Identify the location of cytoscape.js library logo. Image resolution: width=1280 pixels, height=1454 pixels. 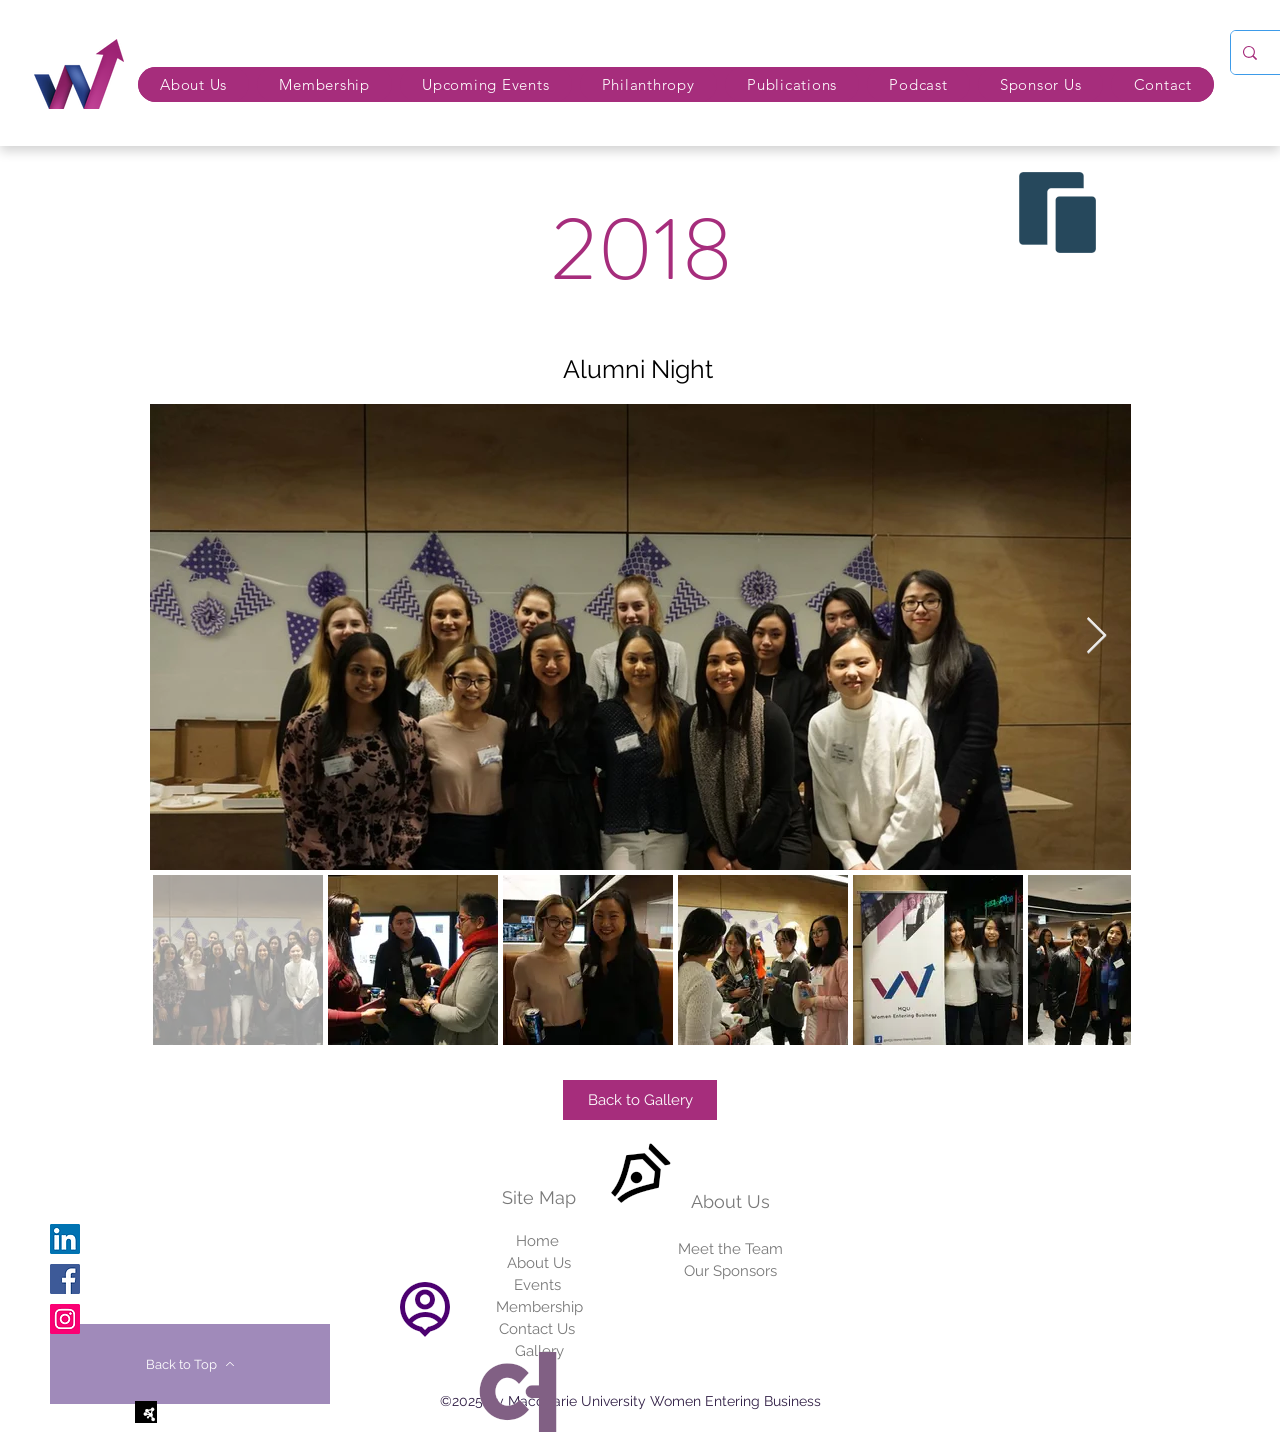
(146, 1412).